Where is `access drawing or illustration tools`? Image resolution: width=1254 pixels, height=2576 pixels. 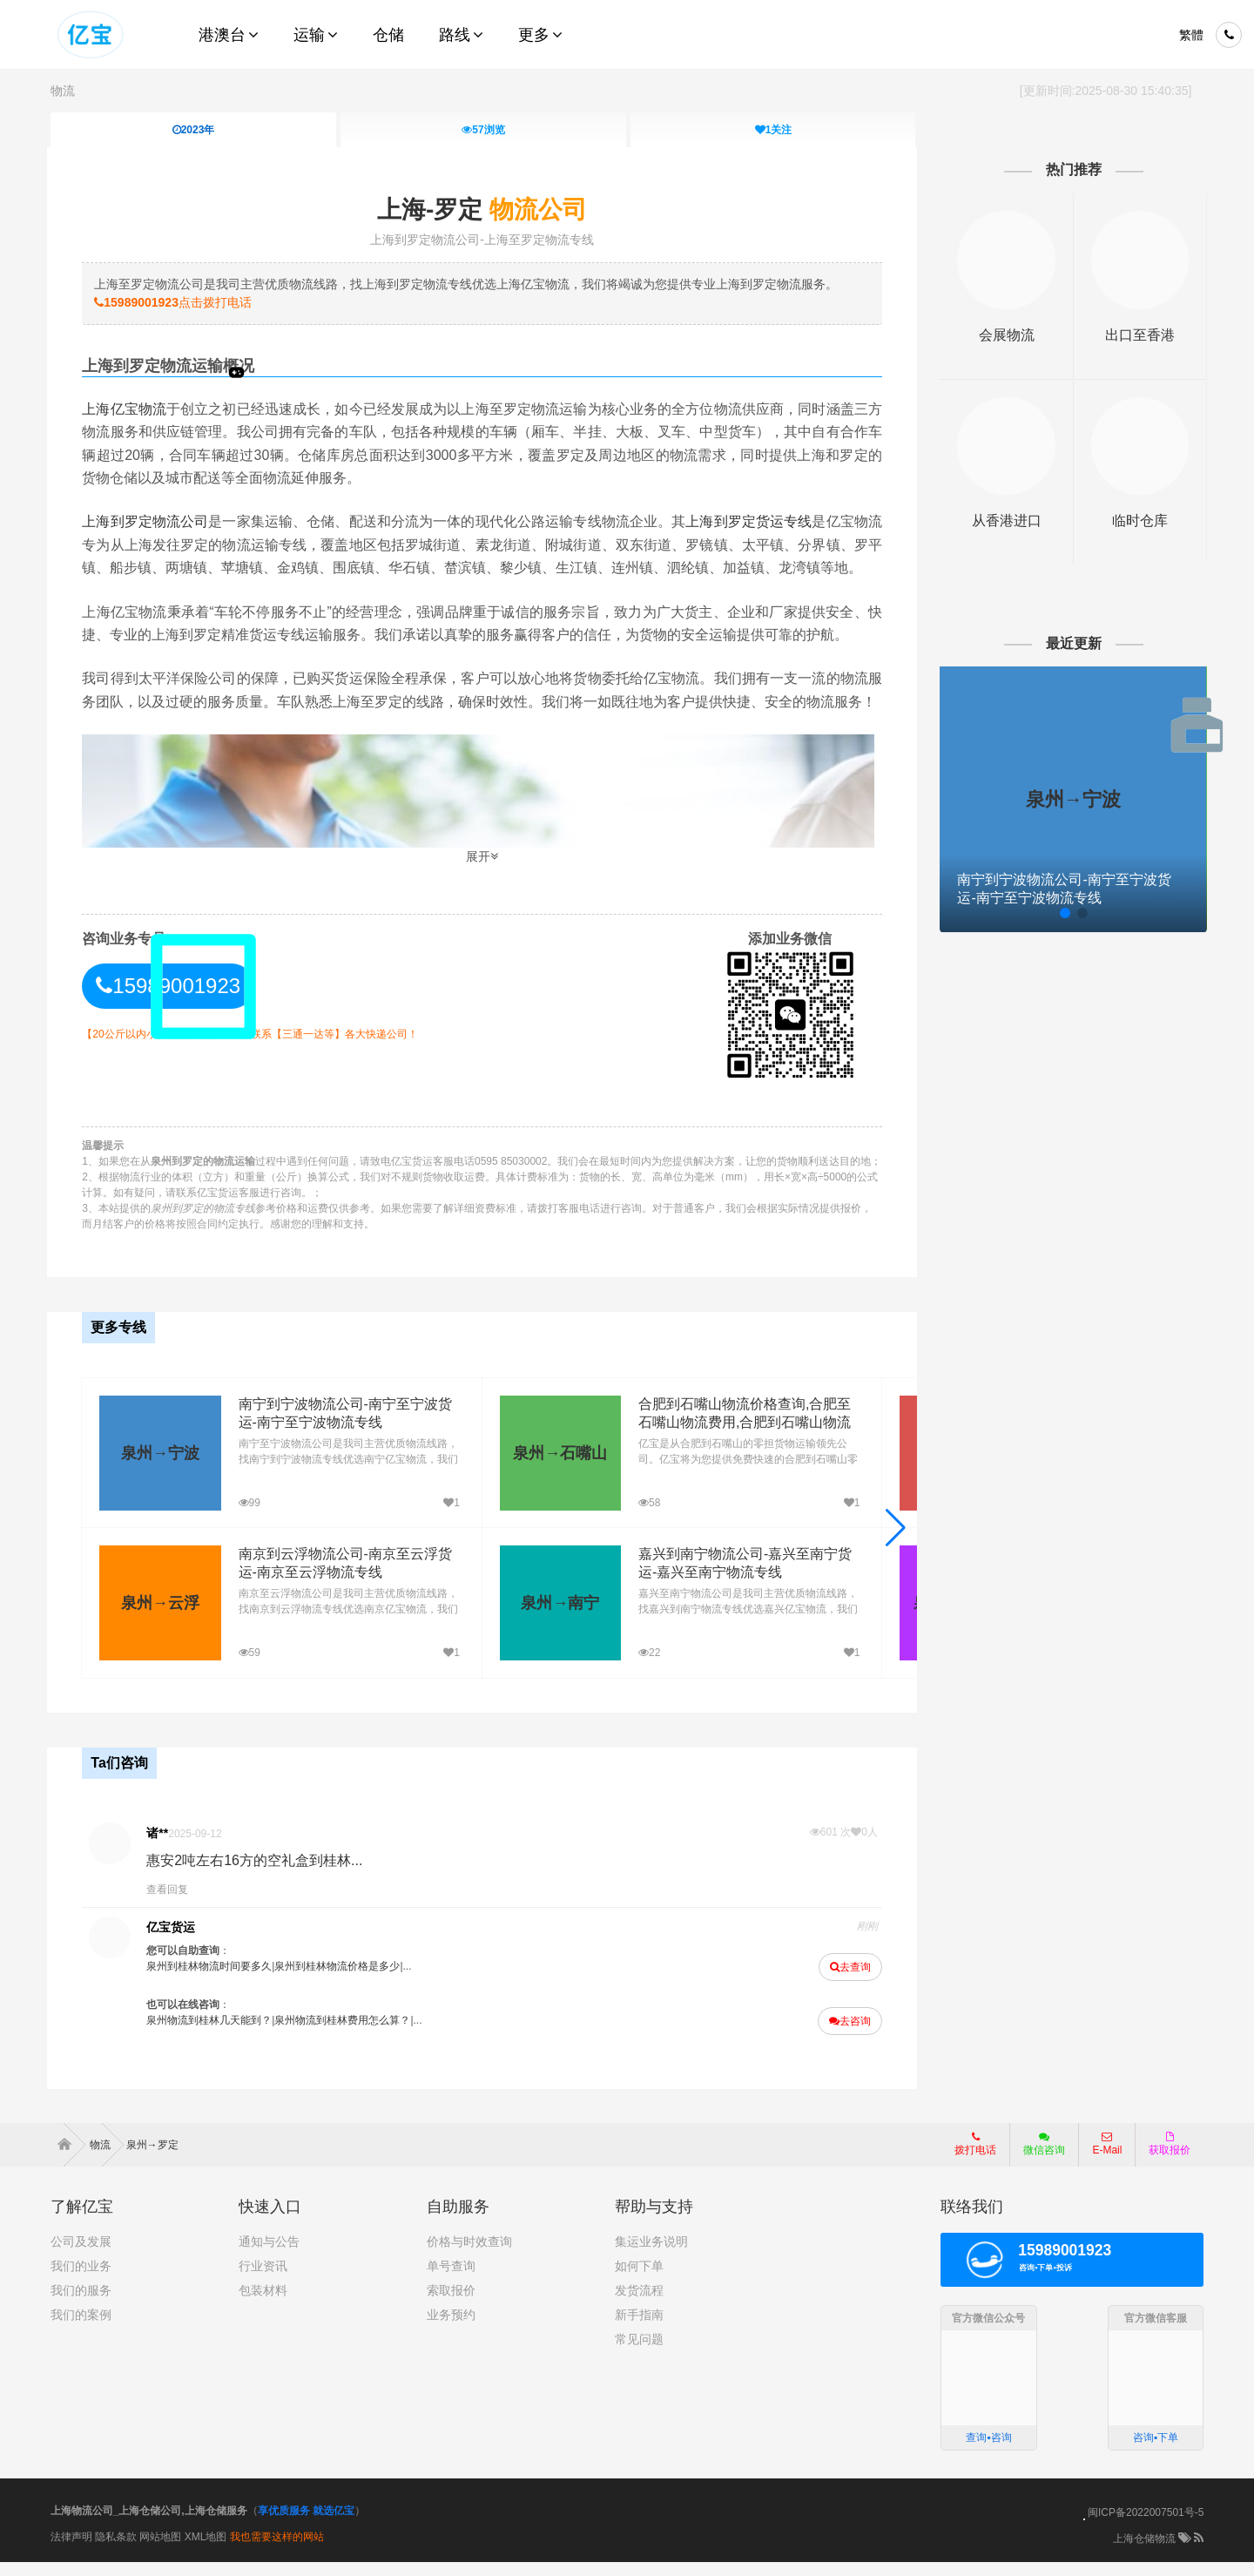 access drawing or illustration tools is located at coordinates (1197, 723).